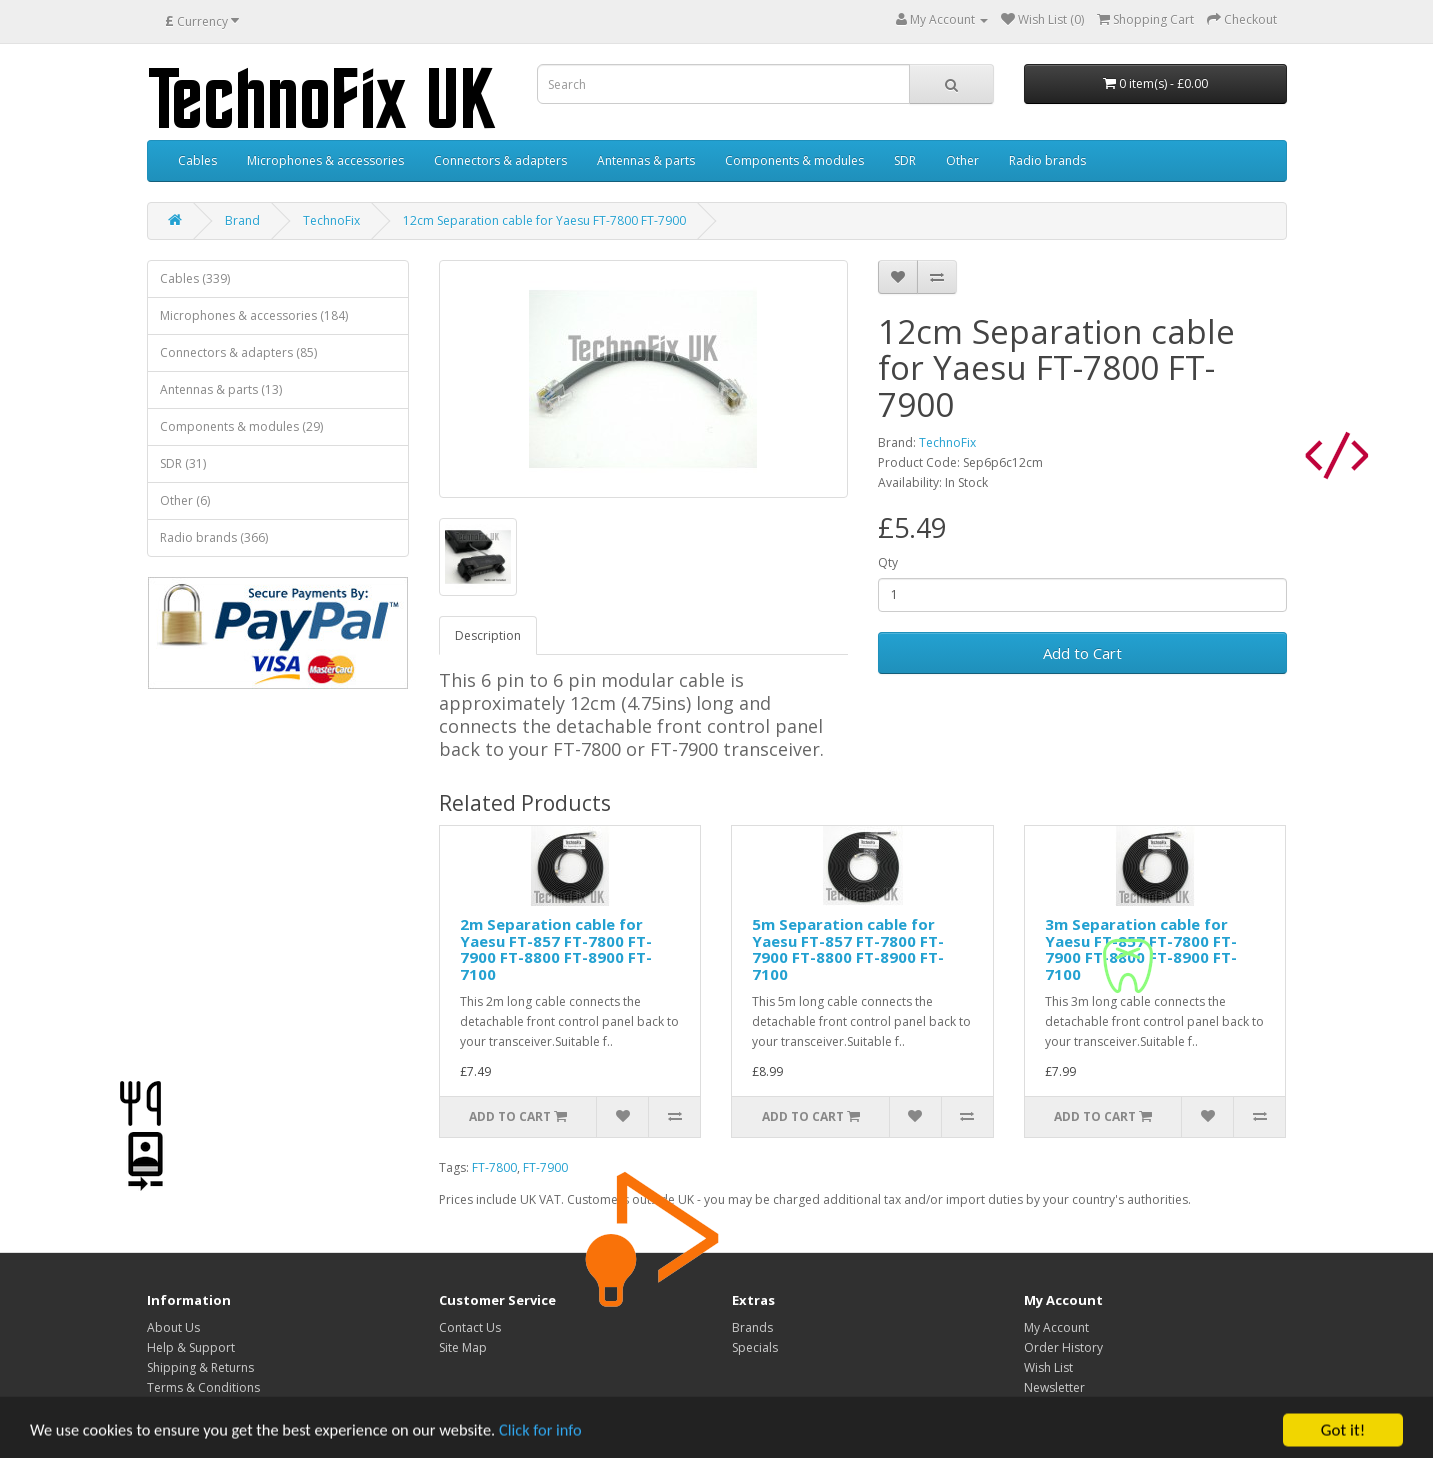 The image size is (1433, 1458). Describe the element at coordinates (1337, 454) in the screenshot. I see `view or edit source code` at that location.